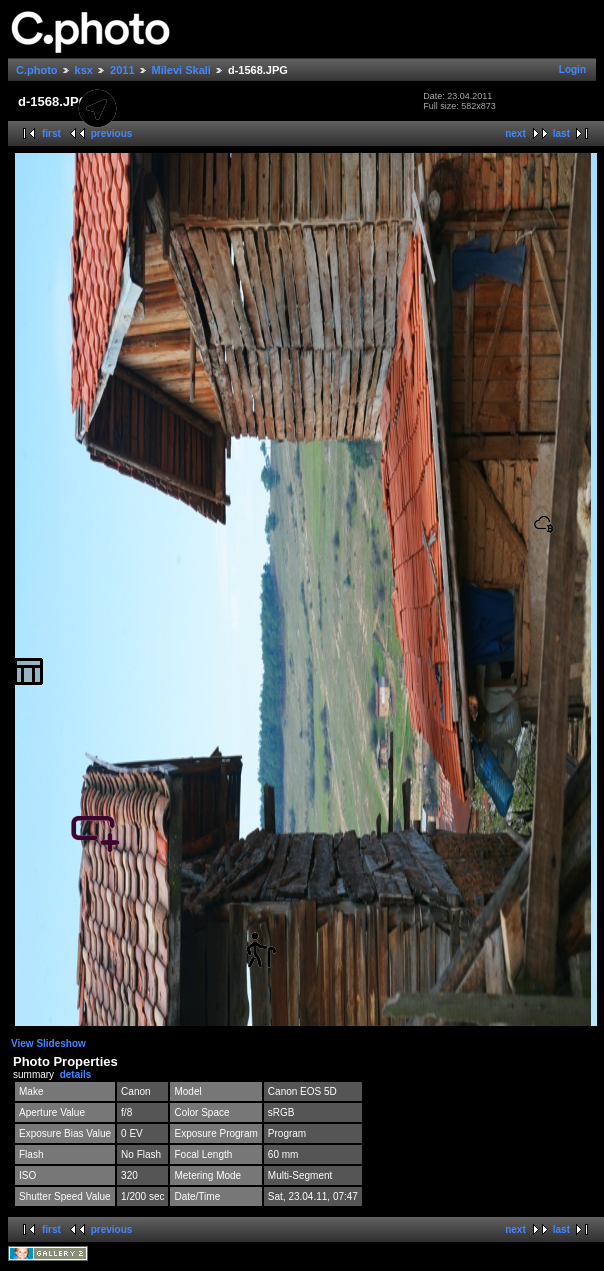 Image resolution: width=604 pixels, height=1271 pixels. Describe the element at coordinates (93, 828) in the screenshot. I see `add a new variable` at that location.